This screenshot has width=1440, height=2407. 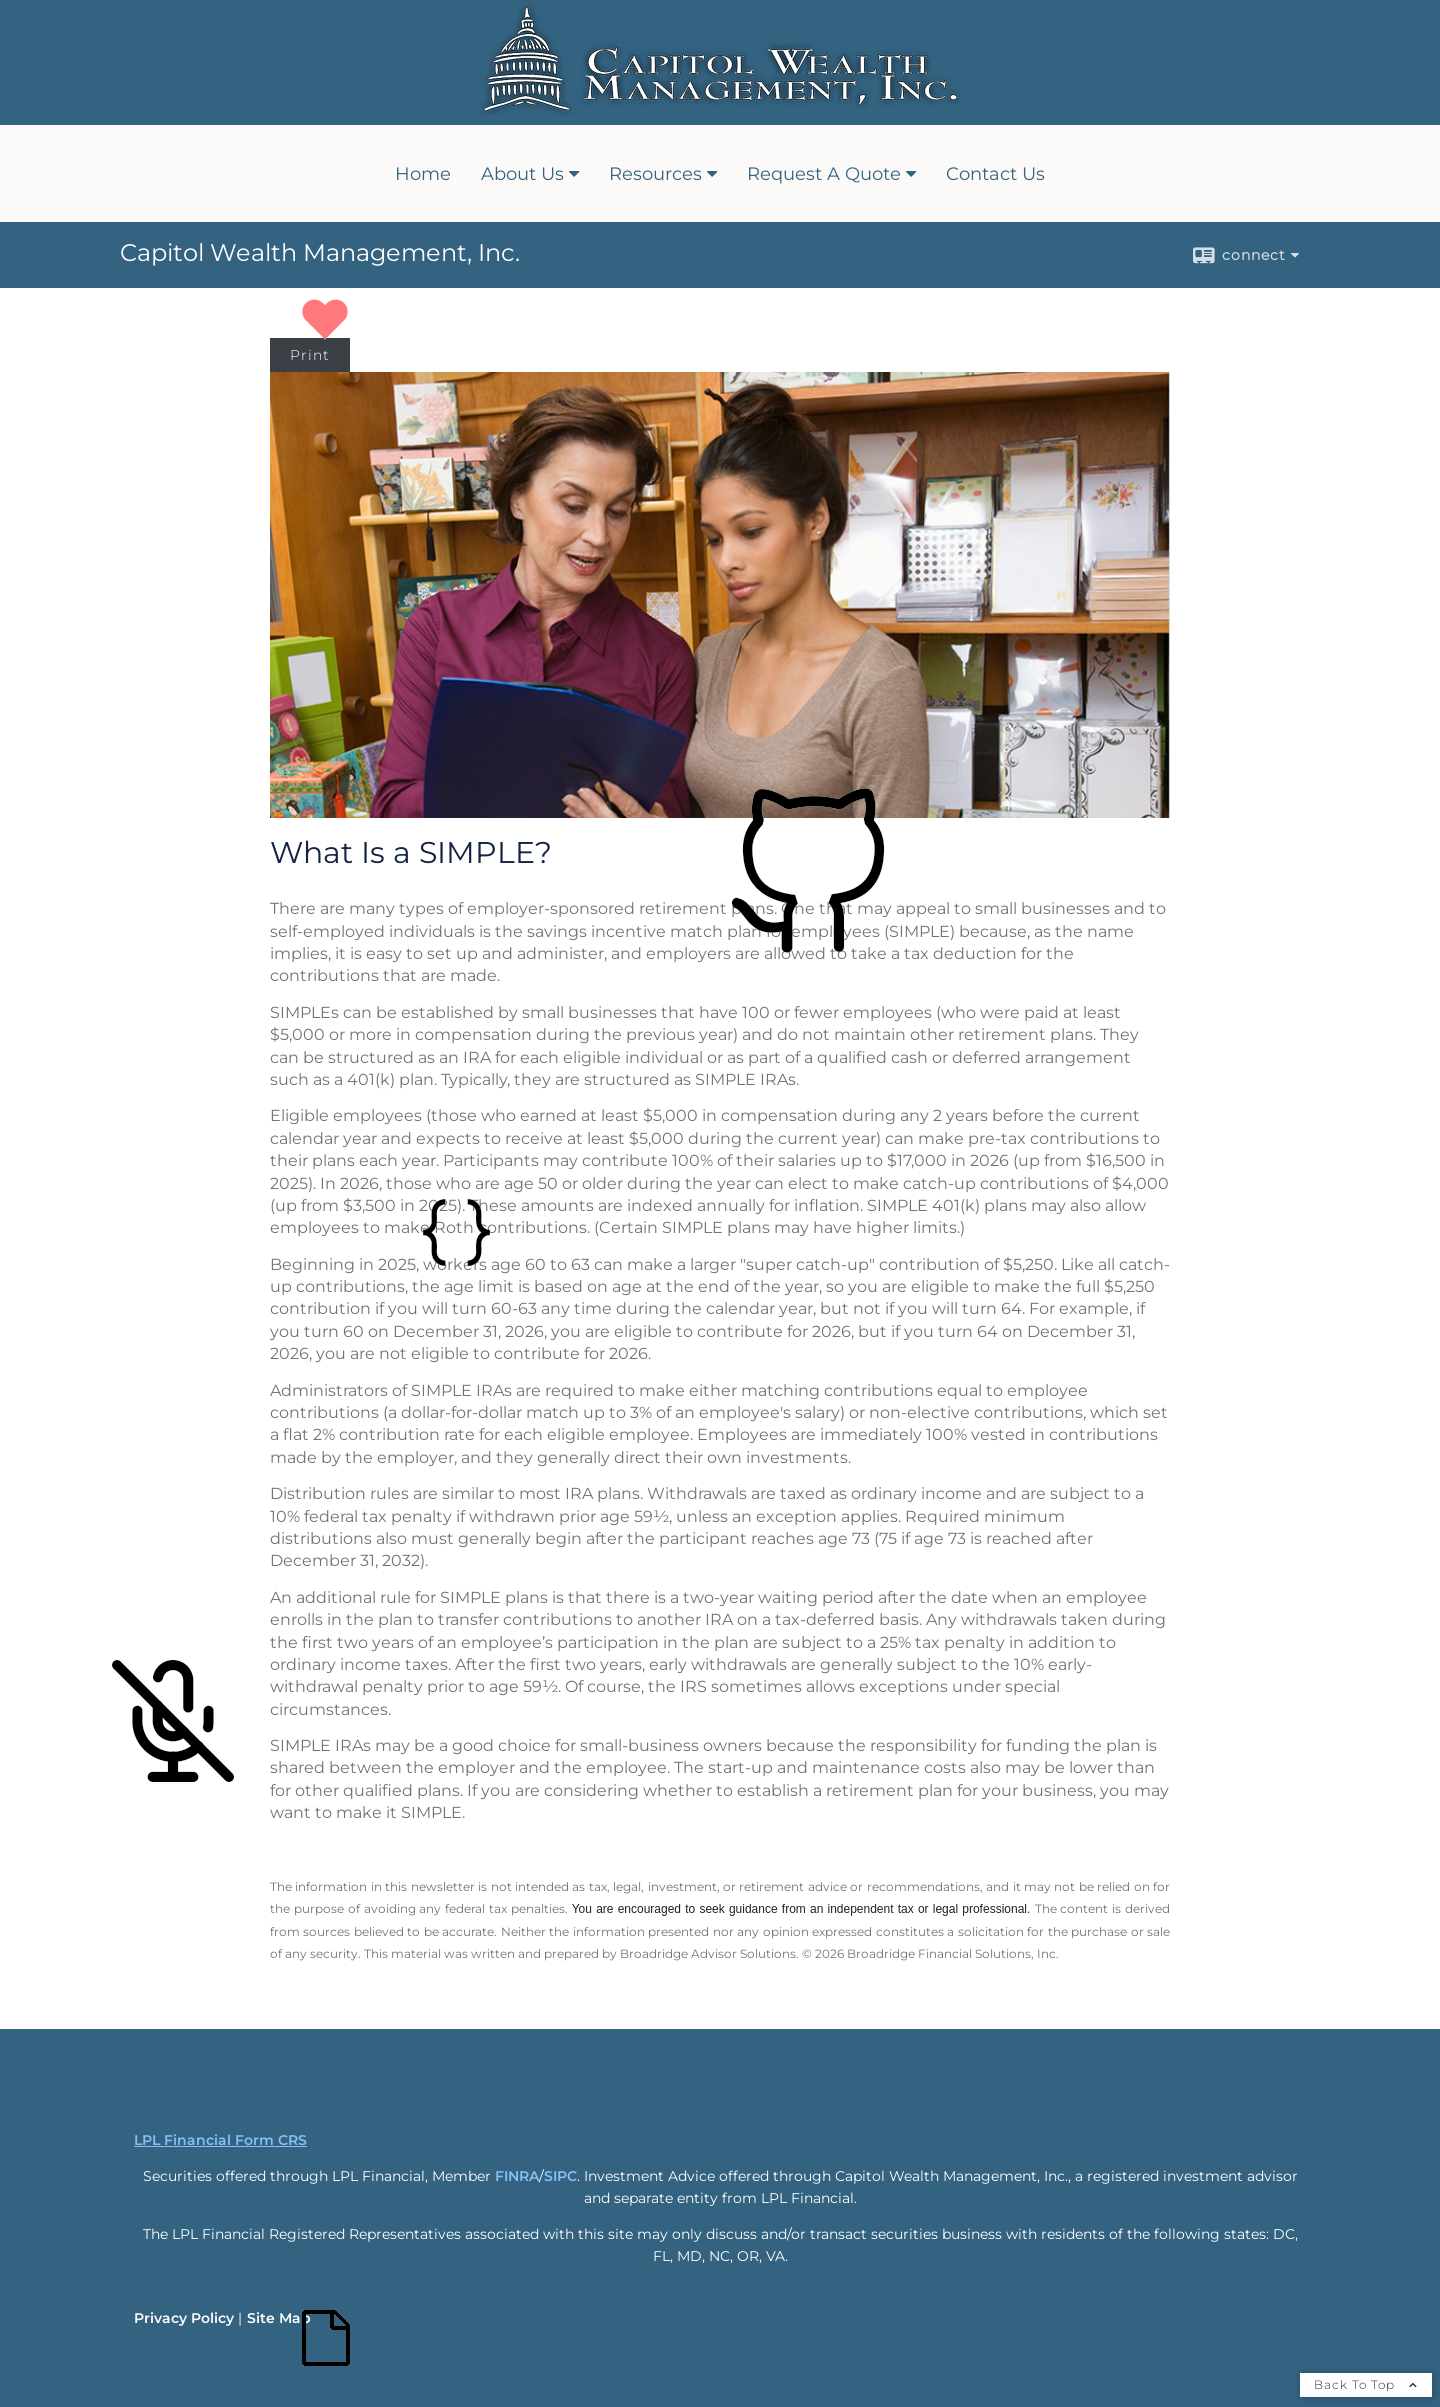 I want to click on indicates a favorited or liked item, so click(x=325, y=319).